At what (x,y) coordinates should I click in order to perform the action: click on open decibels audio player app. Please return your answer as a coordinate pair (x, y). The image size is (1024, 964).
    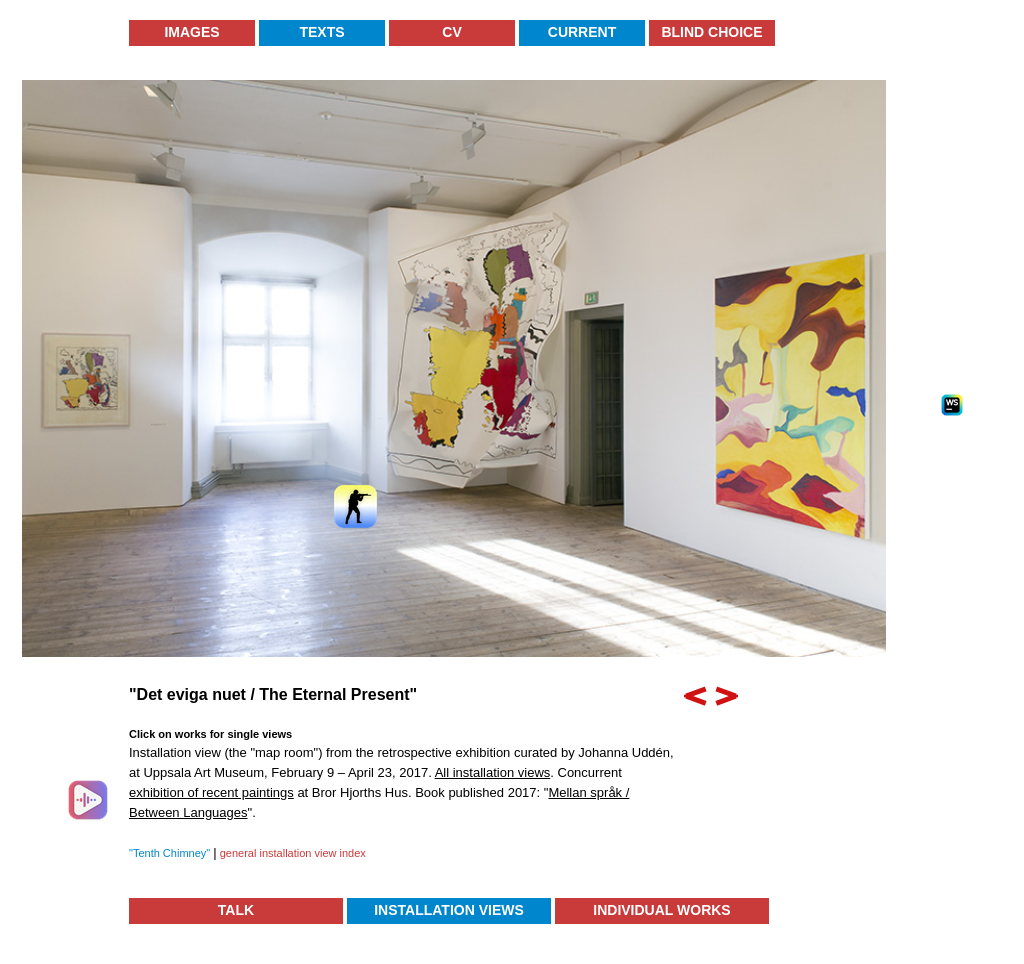
    Looking at the image, I should click on (88, 800).